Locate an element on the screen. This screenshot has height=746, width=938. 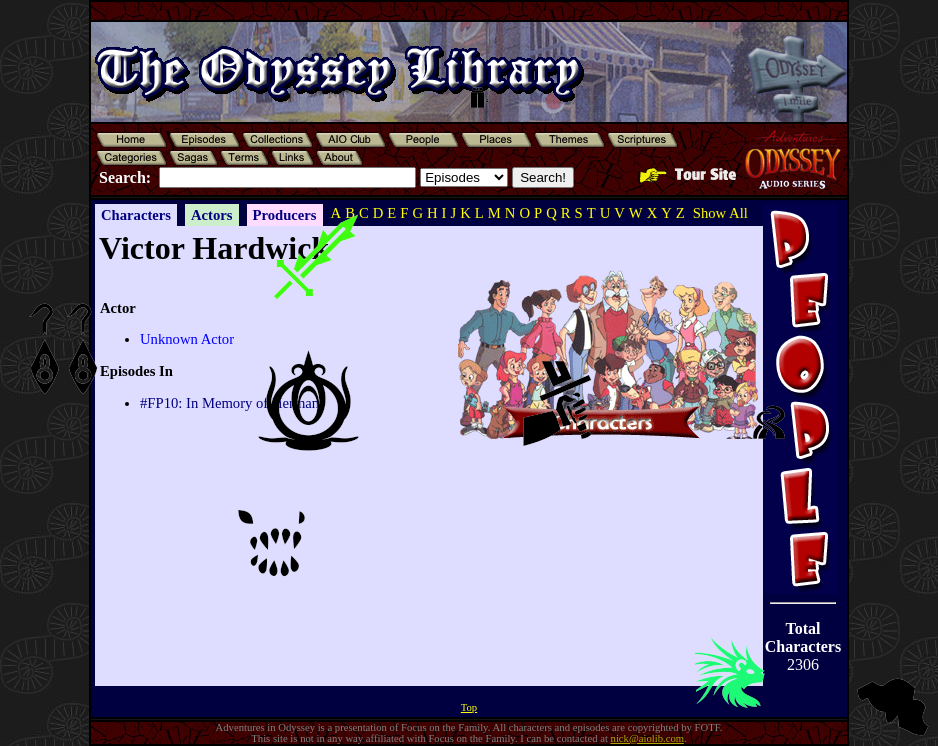
equip a broken or shattered weapon is located at coordinates (315, 258).